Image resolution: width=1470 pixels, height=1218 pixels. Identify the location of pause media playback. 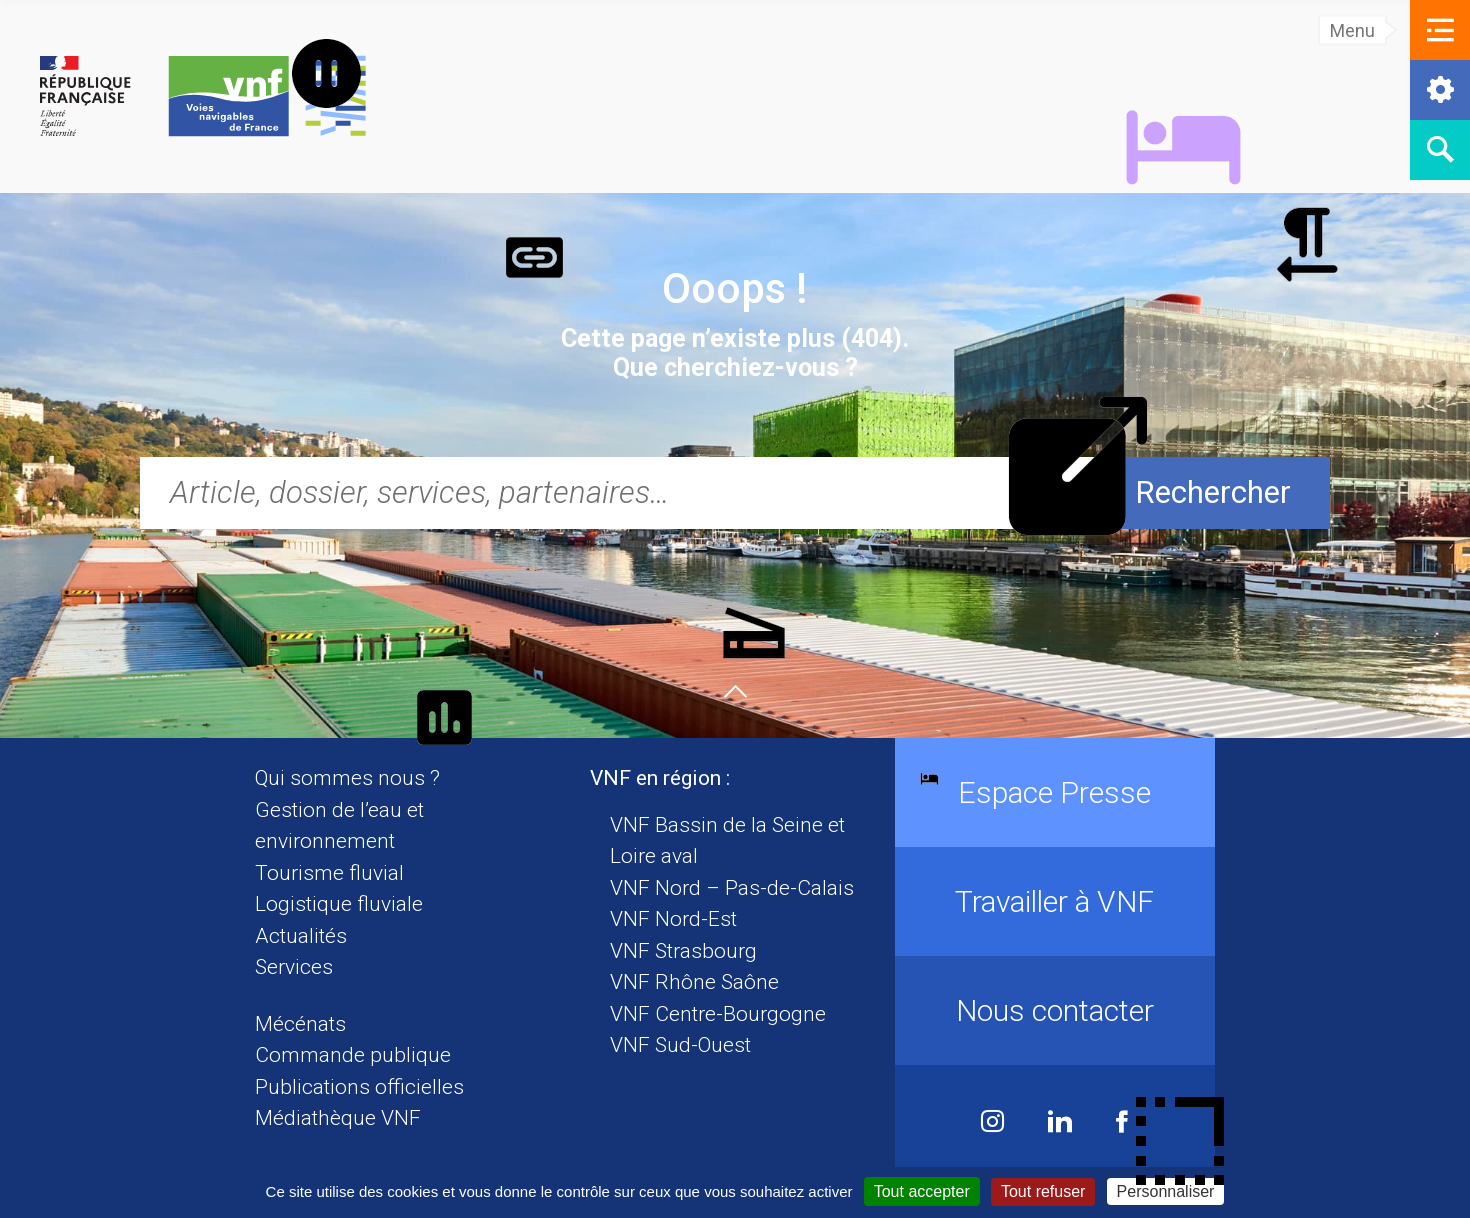
(326, 73).